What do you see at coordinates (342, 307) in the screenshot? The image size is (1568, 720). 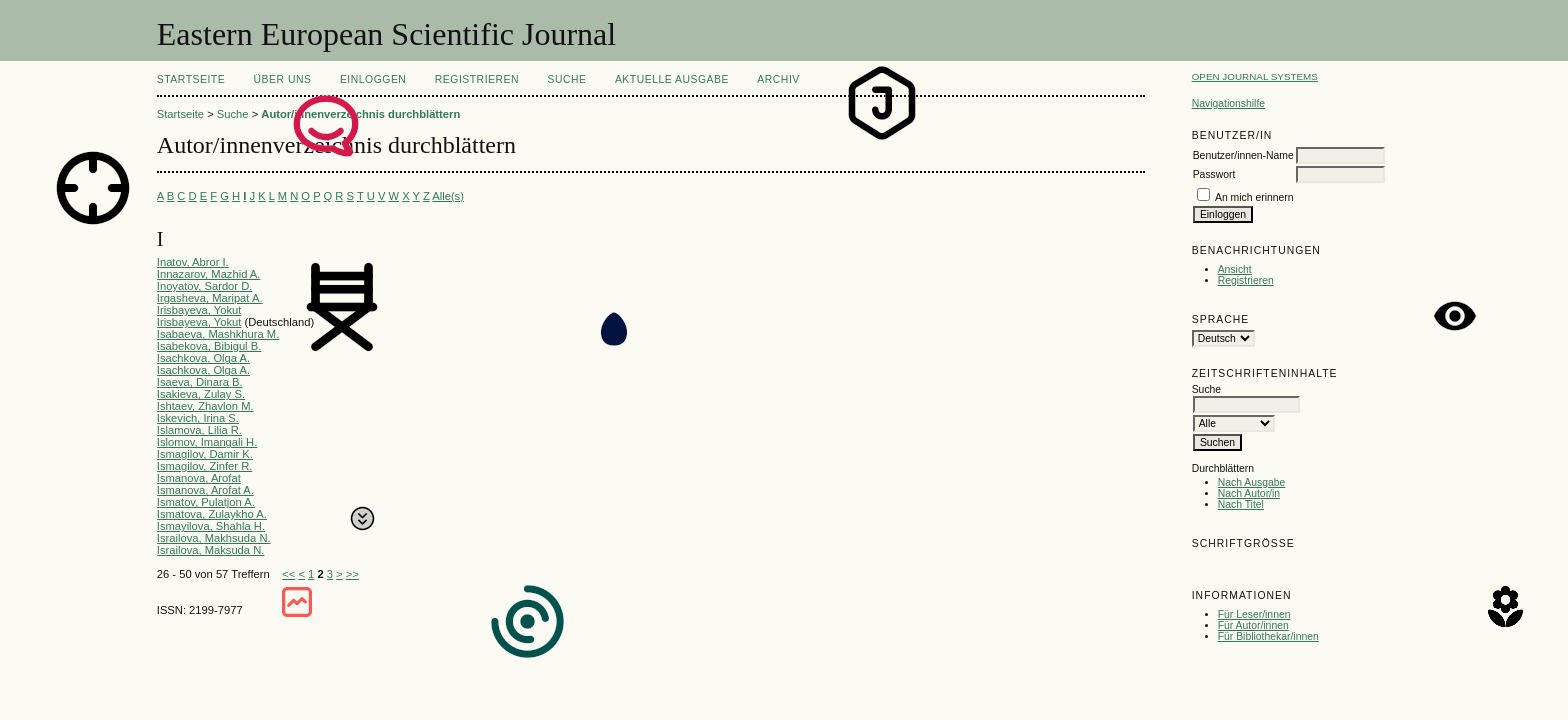 I see `access director or filmmaker tools` at bounding box center [342, 307].